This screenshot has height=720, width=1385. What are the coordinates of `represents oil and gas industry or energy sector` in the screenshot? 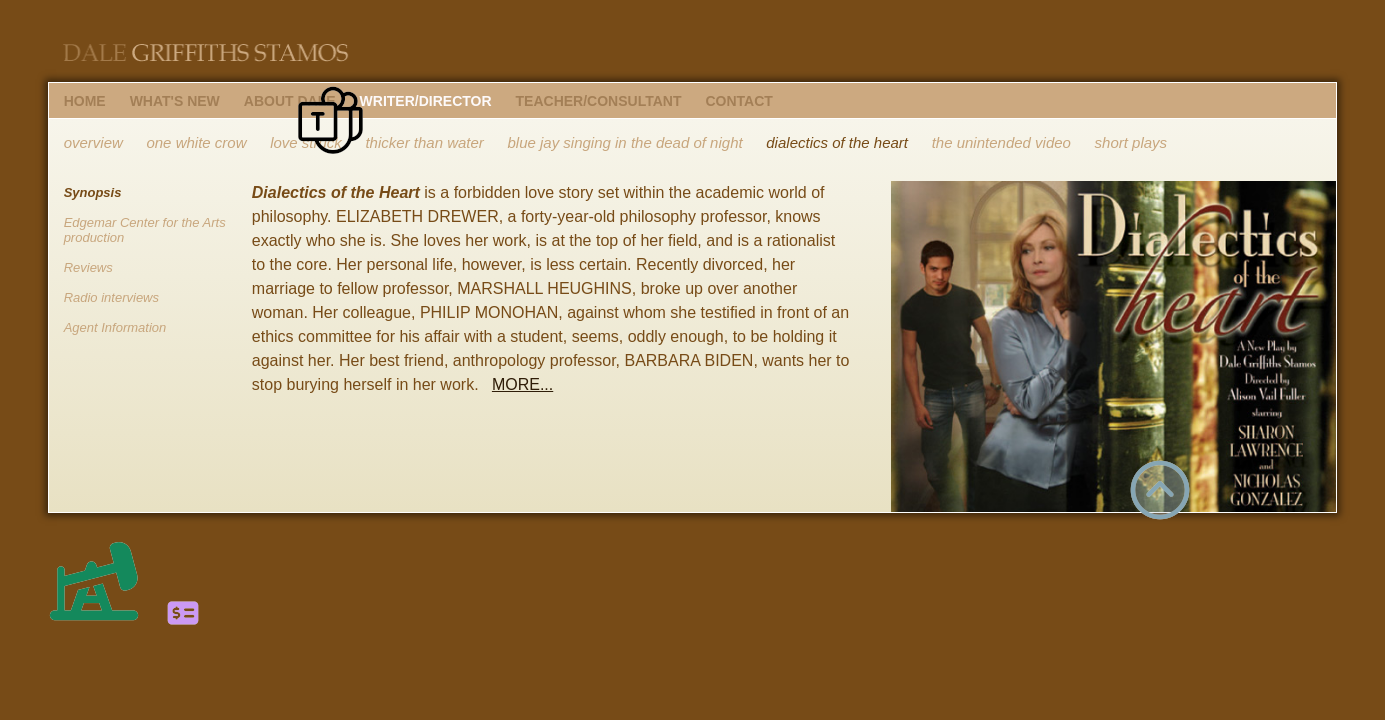 It's located at (94, 581).